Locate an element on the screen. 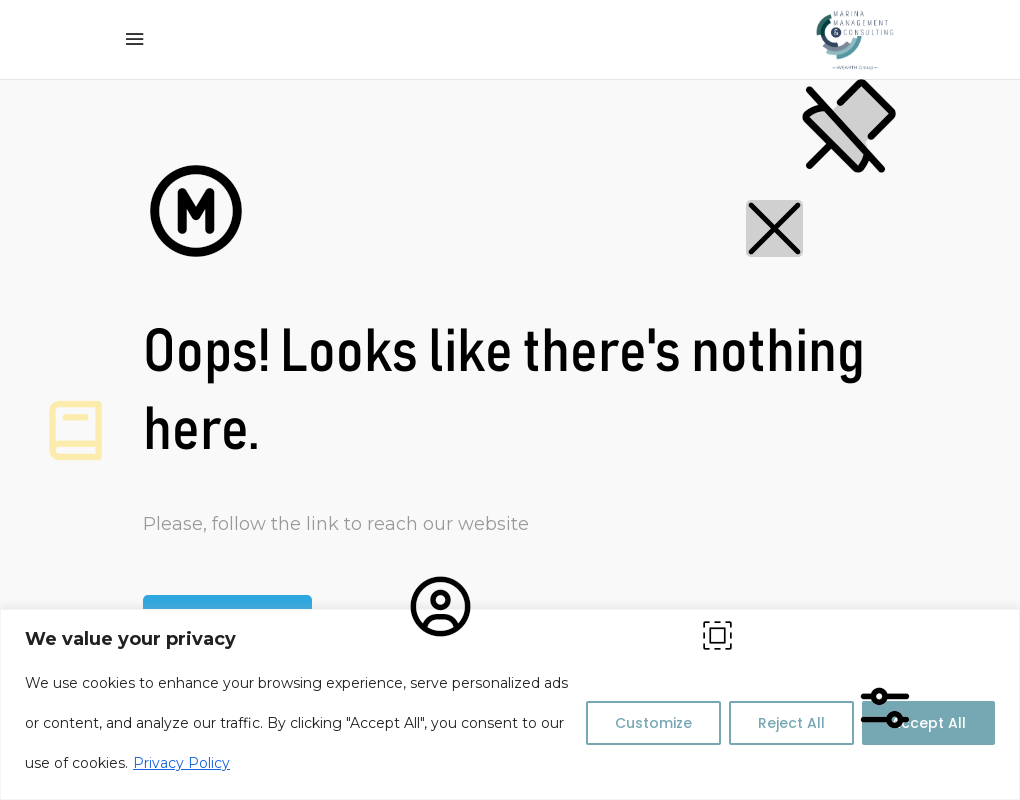 This screenshot has width=1020, height=800. adjust settings or preferences is located at coordinates (885, 708).